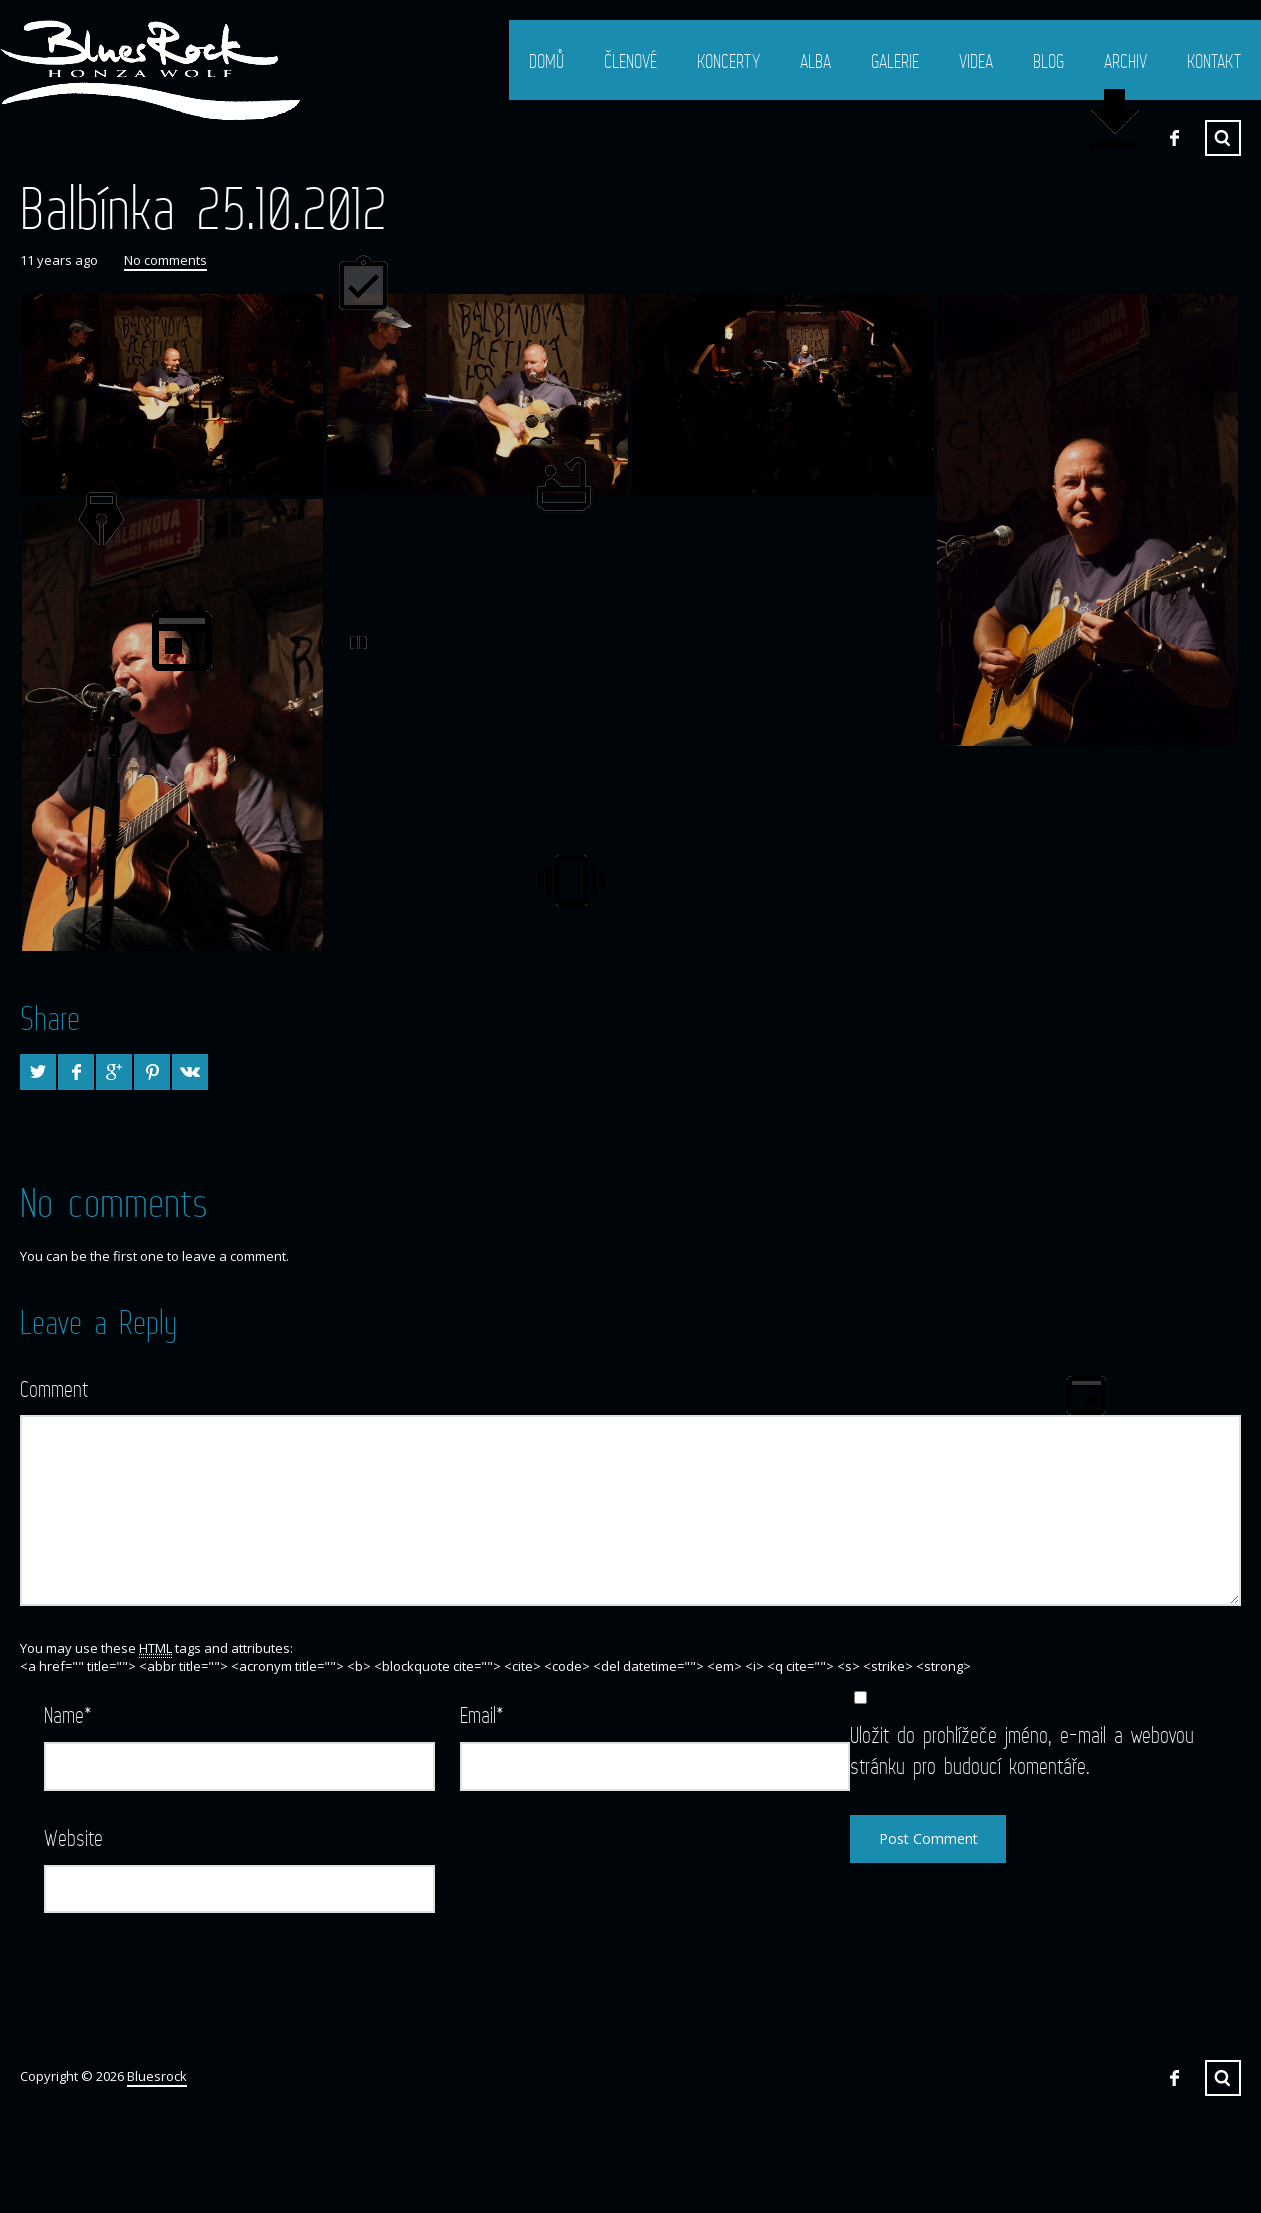 The width and height of the screenshot is (1261, 2213). What do you see at coordinates (1086, 1395) in the screenshot?
I see `add an event to your calendar` at bounding box center [1086, 1395].